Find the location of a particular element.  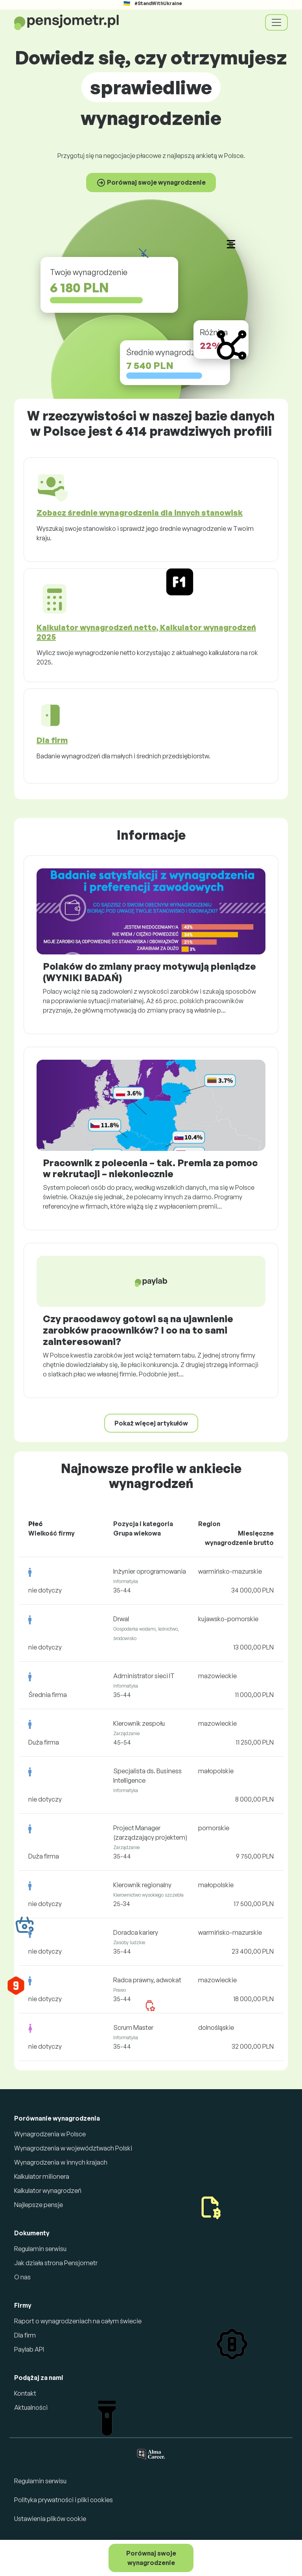

access affiliate or referral program is located at coordinates (232, 345).